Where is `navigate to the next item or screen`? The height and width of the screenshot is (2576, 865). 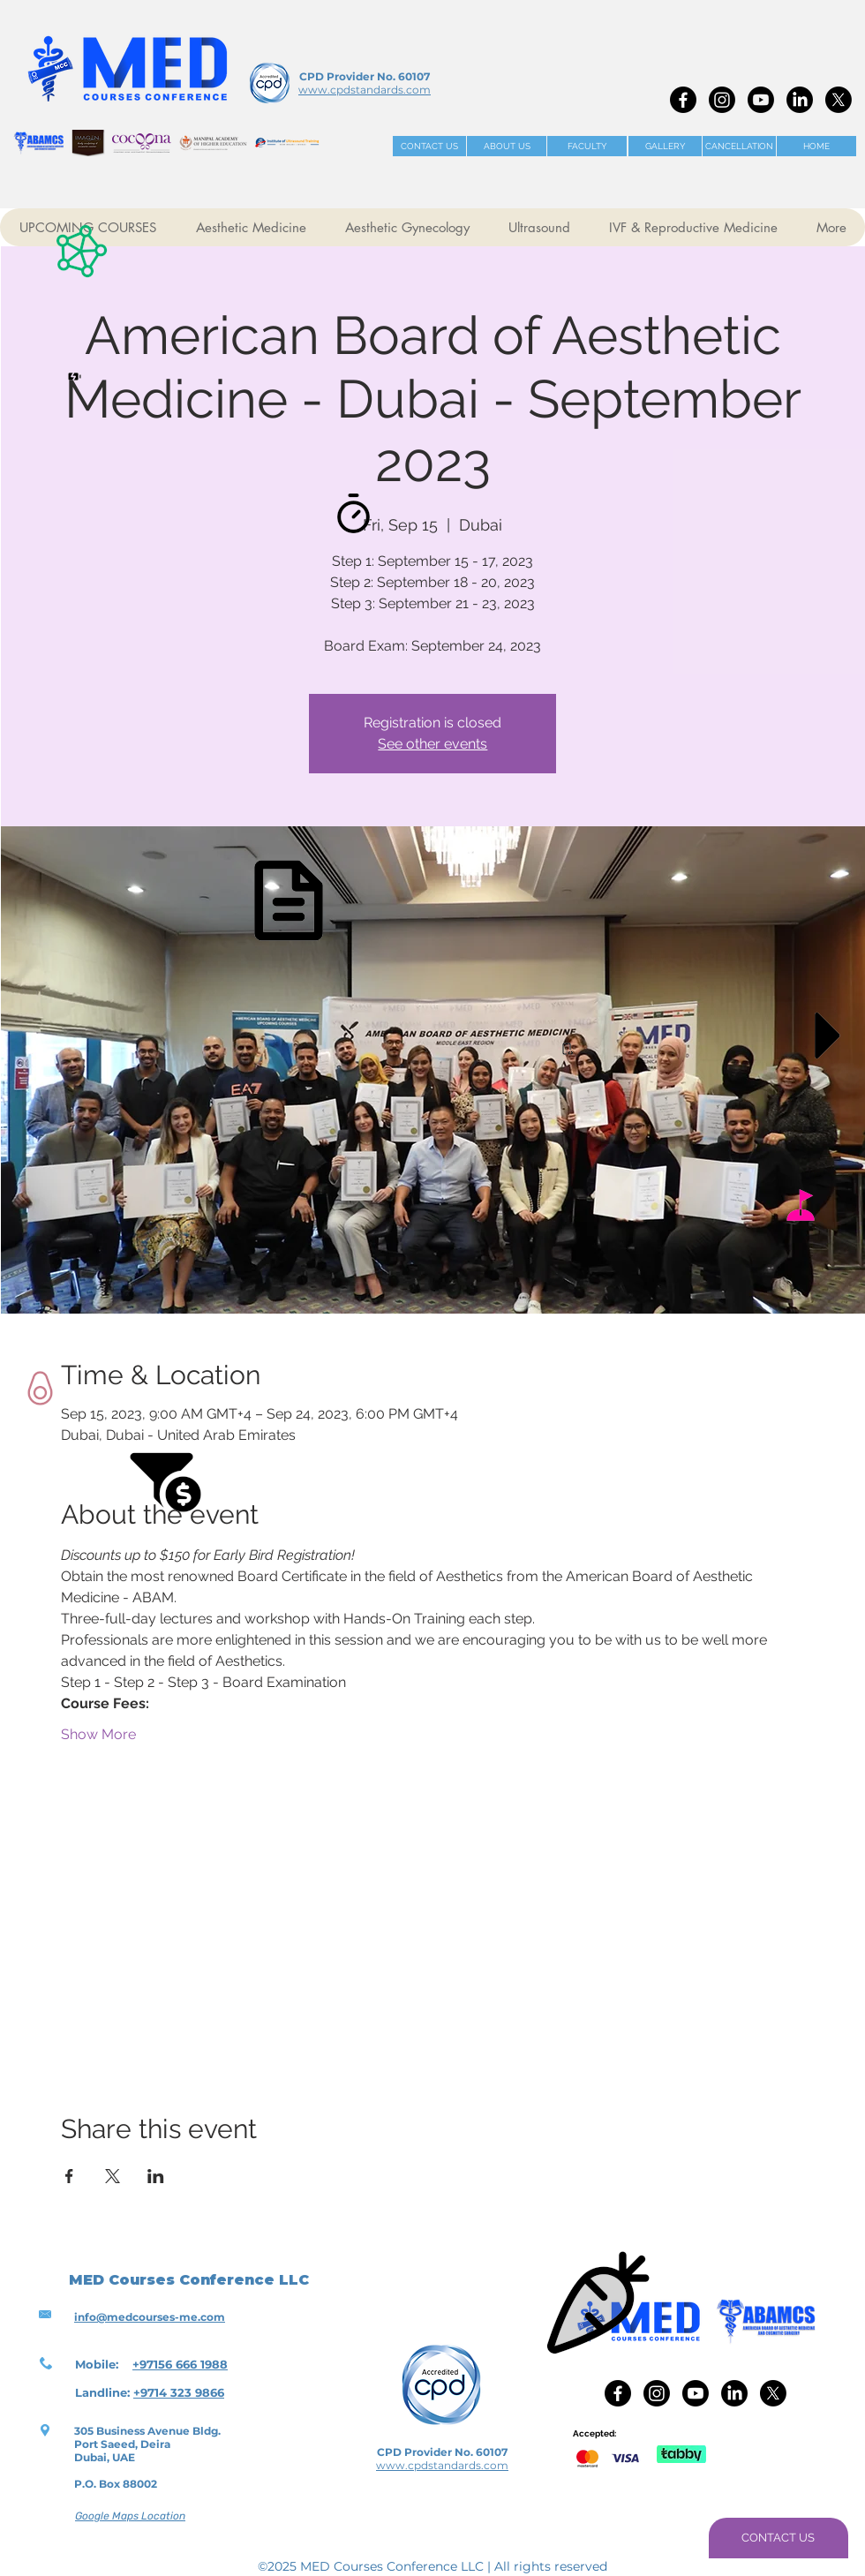
navigate to the next item or screen is located at coordinates (825, 1036).